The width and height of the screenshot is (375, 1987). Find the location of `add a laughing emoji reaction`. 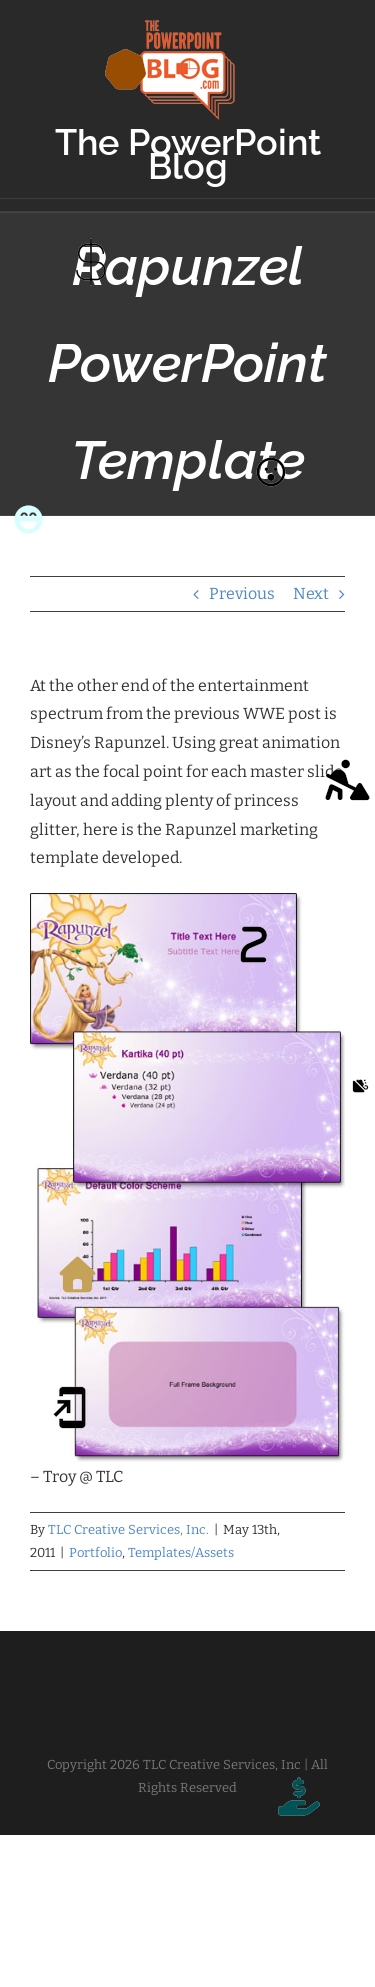

add a laughing emoji reaction is located at coordinates (28, 519).